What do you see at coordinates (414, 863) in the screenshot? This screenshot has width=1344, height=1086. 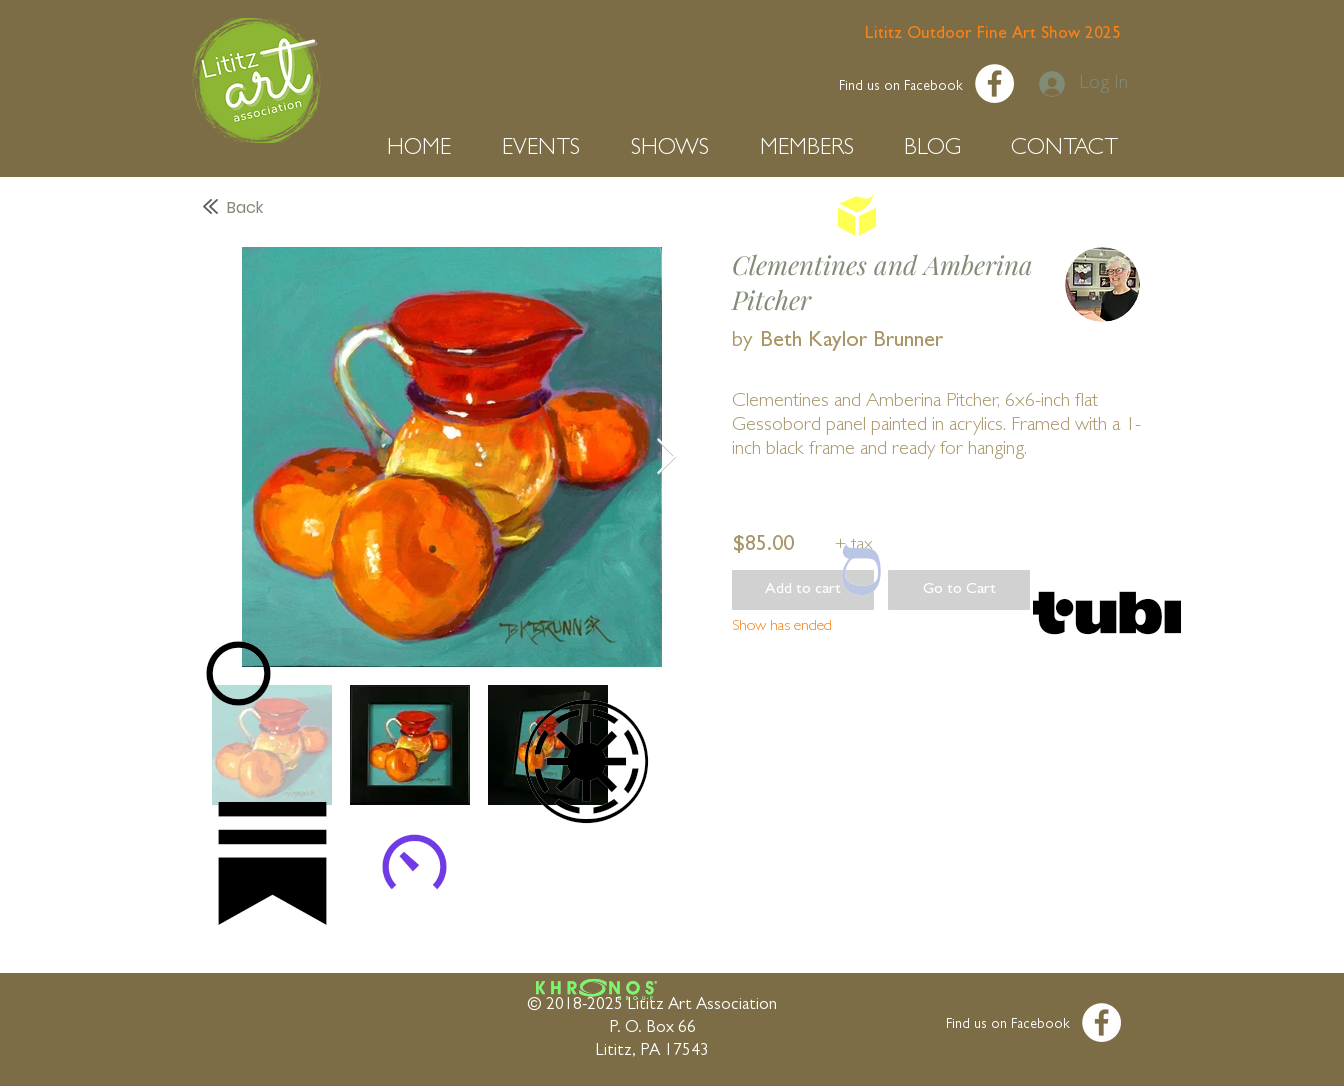 I see `reduce playback speed` at bounding box center [414, 863].